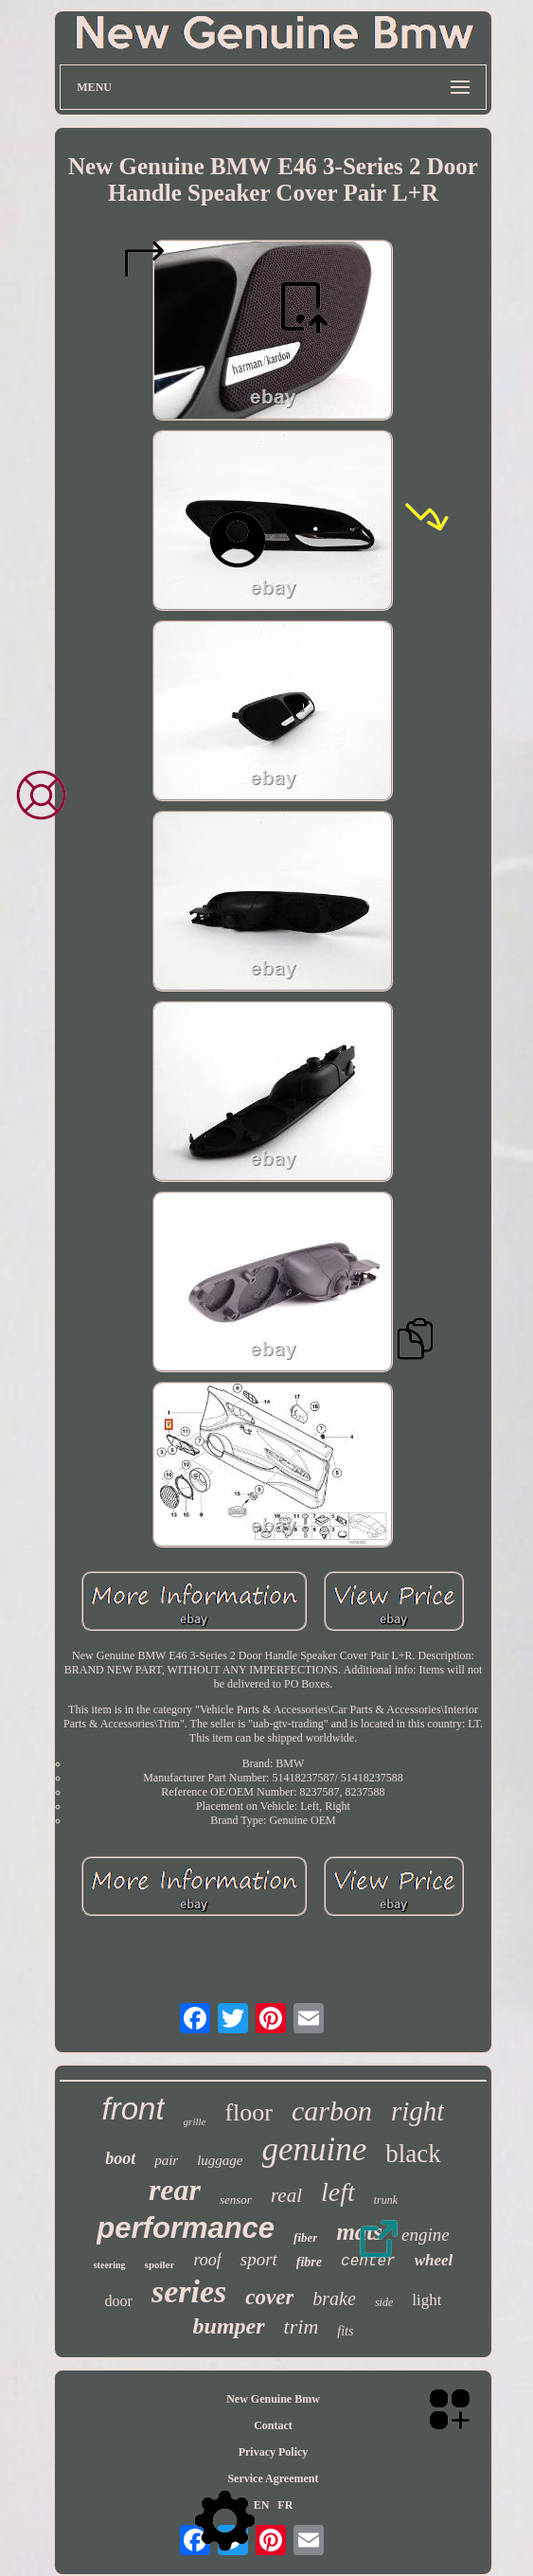 This screenshot has width=533, height=2576. What do you see at coordinates (415, 1338) in the screenshot?
I see `copy content to clipboard` at bounding box center [415, 1338].